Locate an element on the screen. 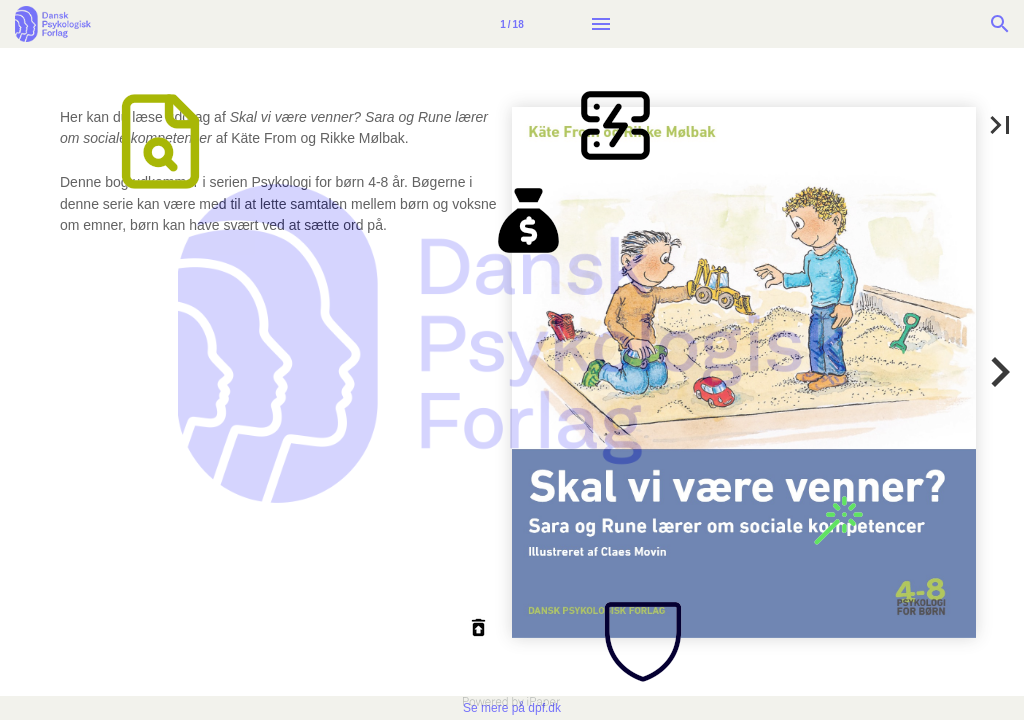  view your earnings or balance is located at coordinates (528, 220).